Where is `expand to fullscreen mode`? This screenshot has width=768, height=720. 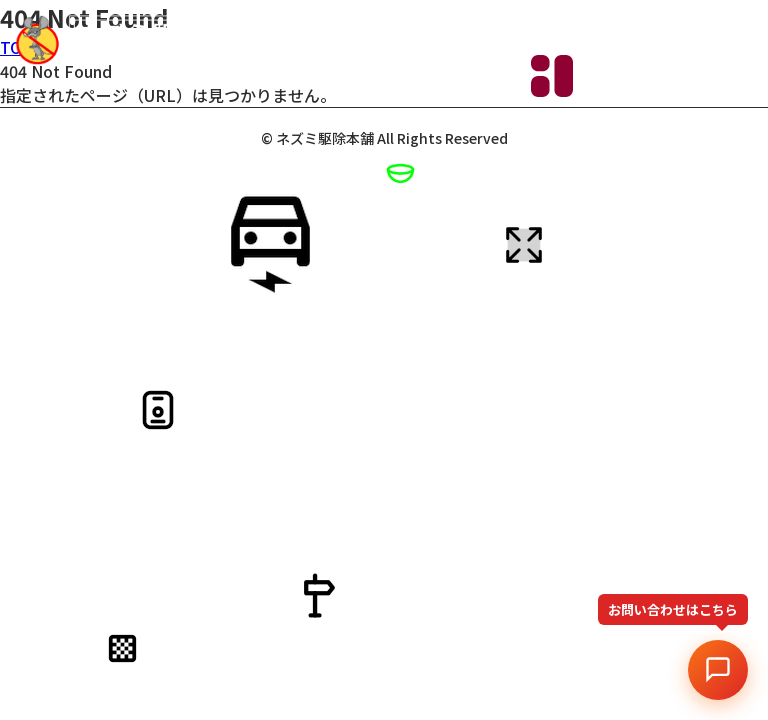
expand to fullscreen mode is located at coordinates (524, 245).